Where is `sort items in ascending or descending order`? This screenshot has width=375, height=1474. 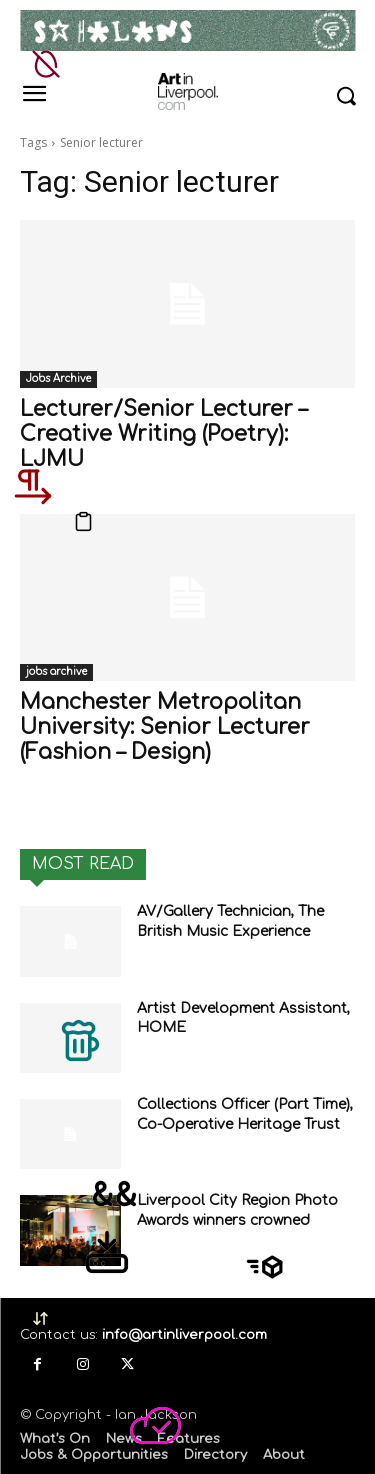 sort items in ascending or descending order is located at coordinates (40, 1318).